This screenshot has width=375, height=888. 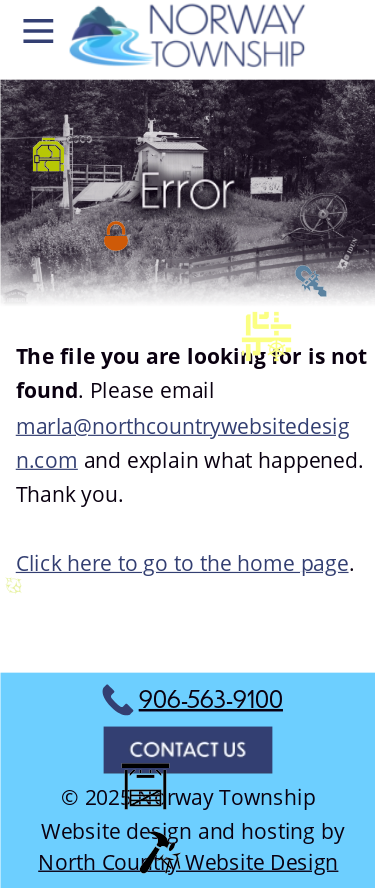 I want to click on indicates magic or spell activation, so click(x=13, y=585).